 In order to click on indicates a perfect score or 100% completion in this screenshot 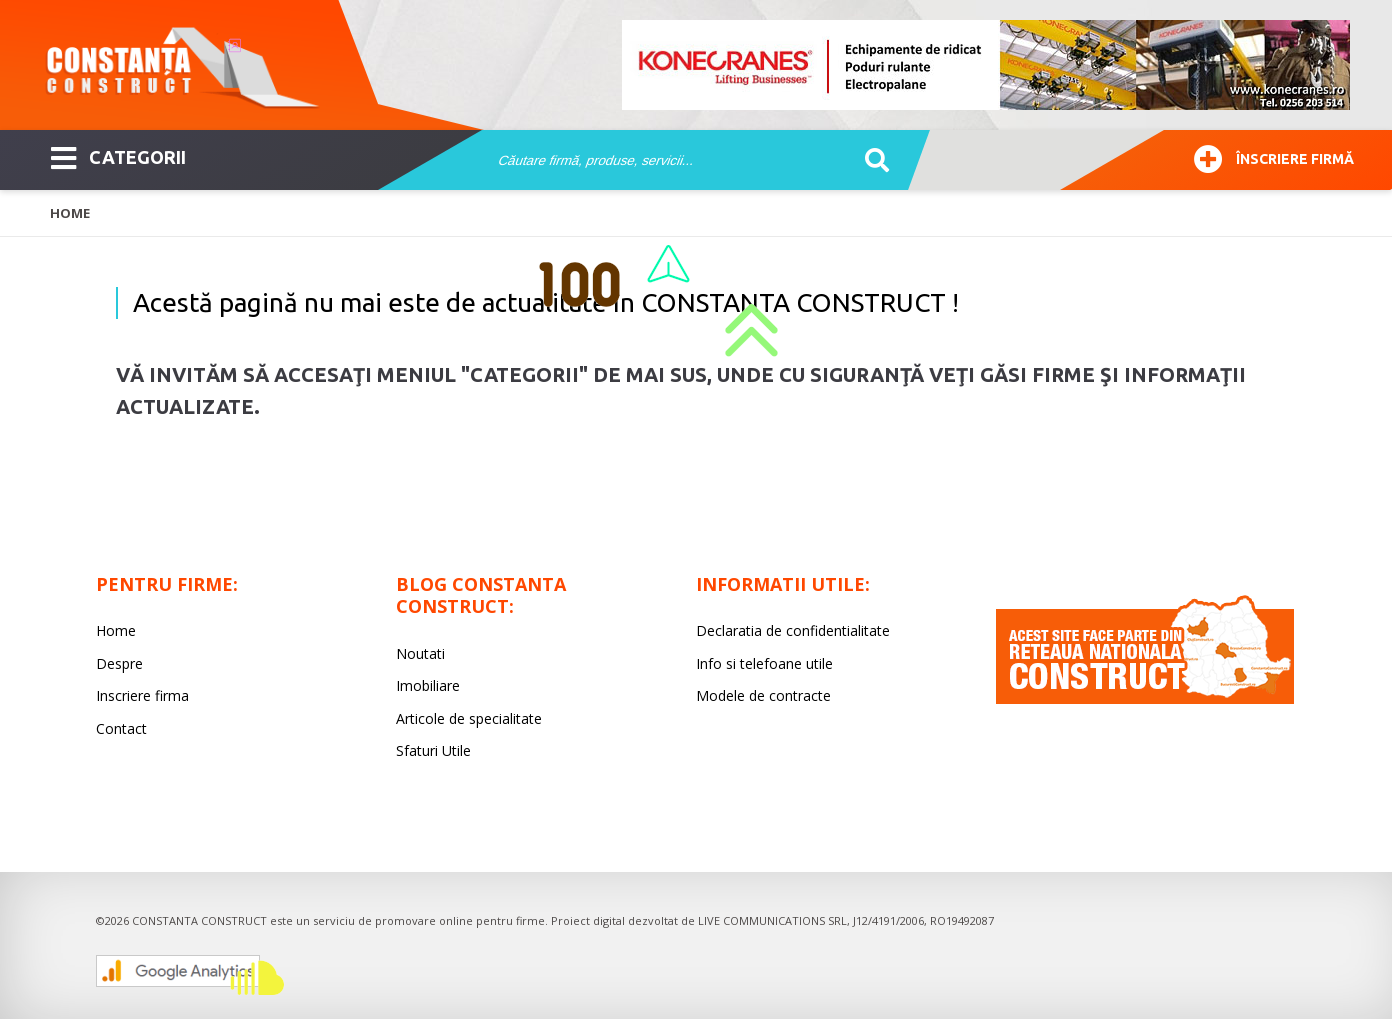, I will do `click(579, 284)`.